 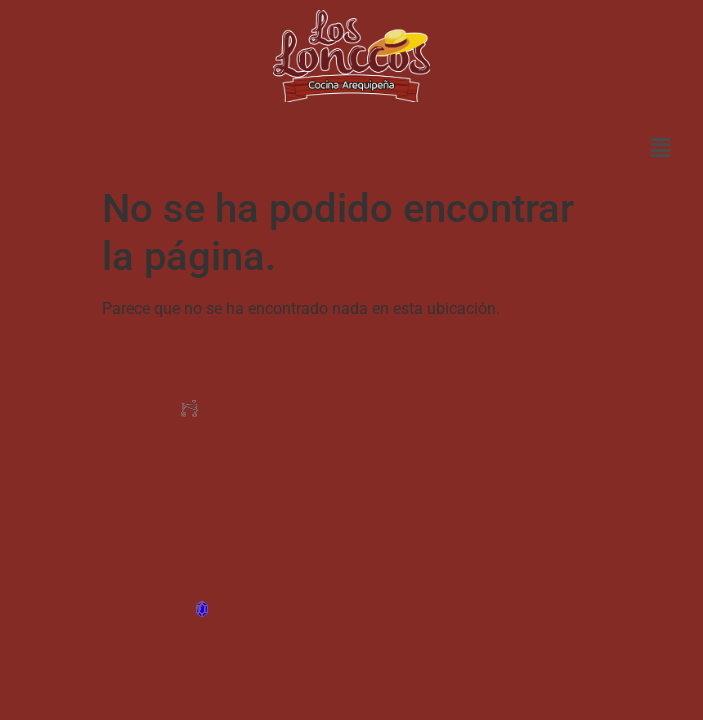 I want to click on collect or spend in-game currency, so click(x=202, y=609).